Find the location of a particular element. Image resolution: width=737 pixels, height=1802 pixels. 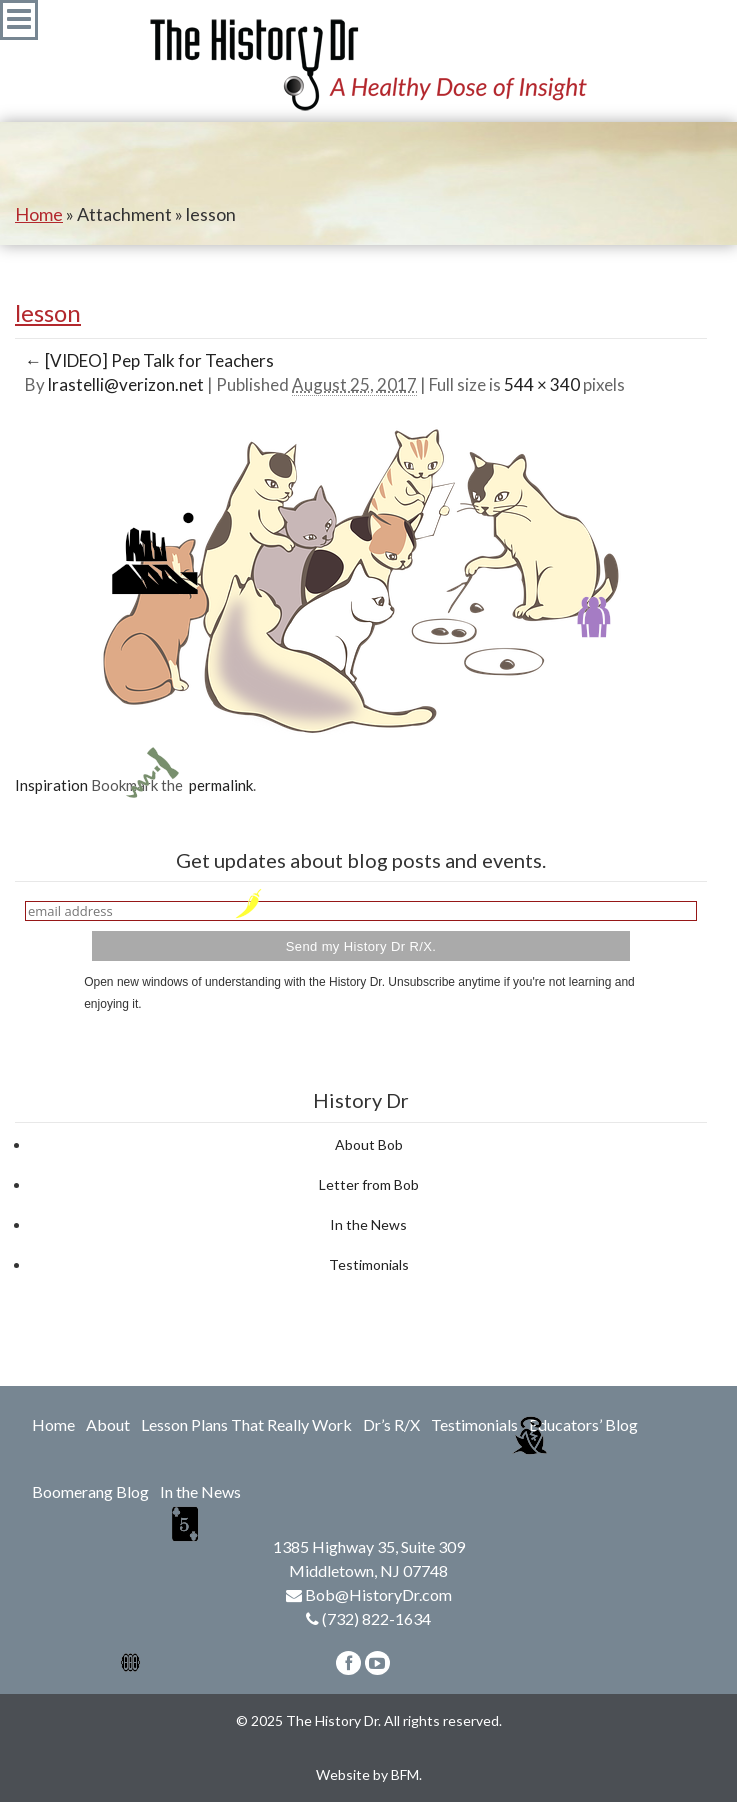

alien or sci-fi themed game item is located at coordinates (529, 1435).